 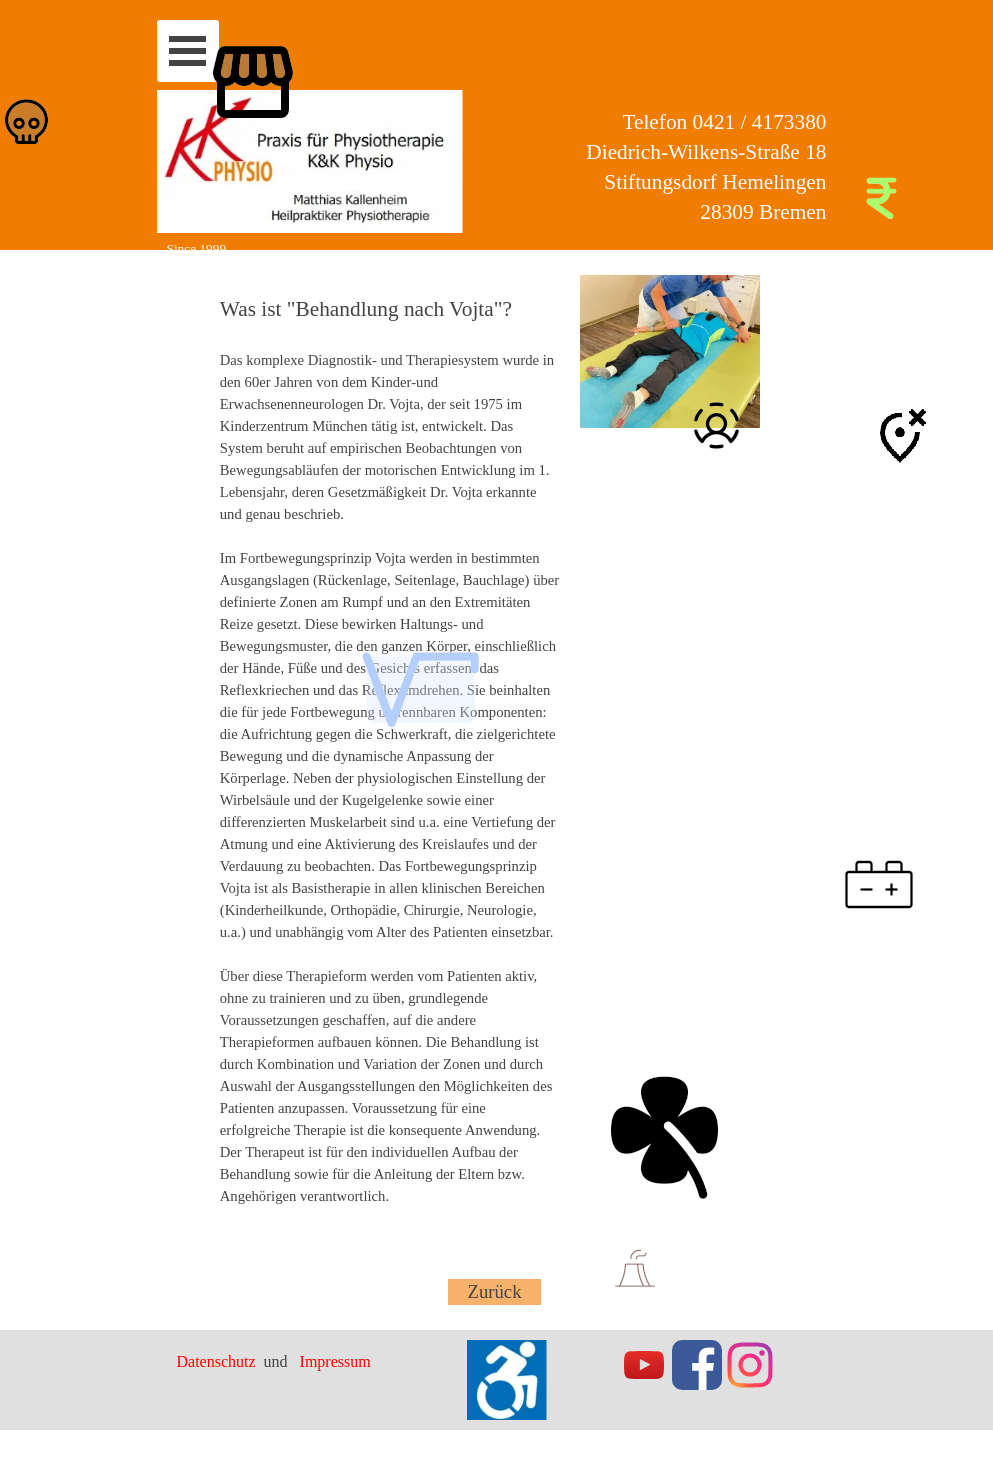 What do you see at coordinates (879, 887) in the screenshot?
I see `view car battery status` at bounding box center [879, 887].